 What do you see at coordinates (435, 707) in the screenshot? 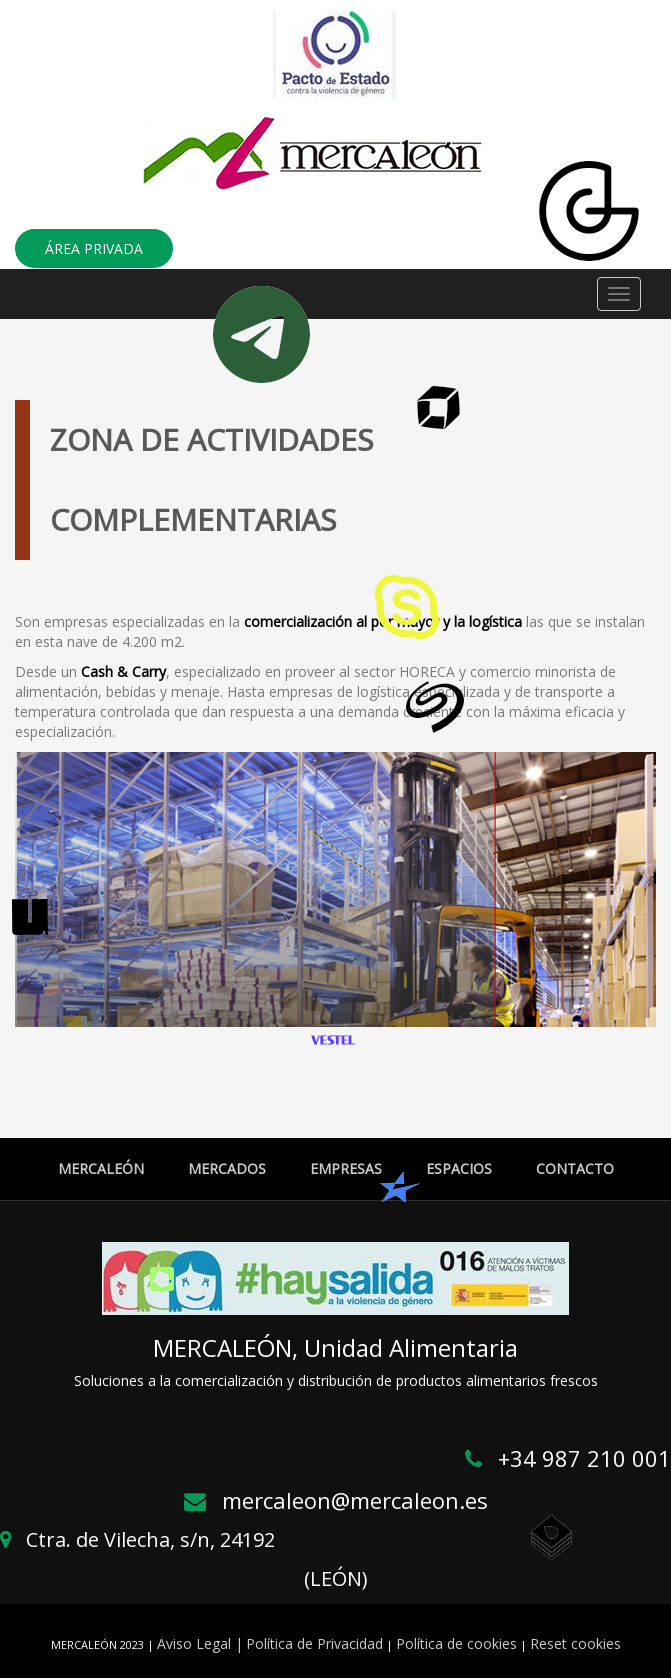
I see `seagate brand logo` at bounding box center [435, 707].